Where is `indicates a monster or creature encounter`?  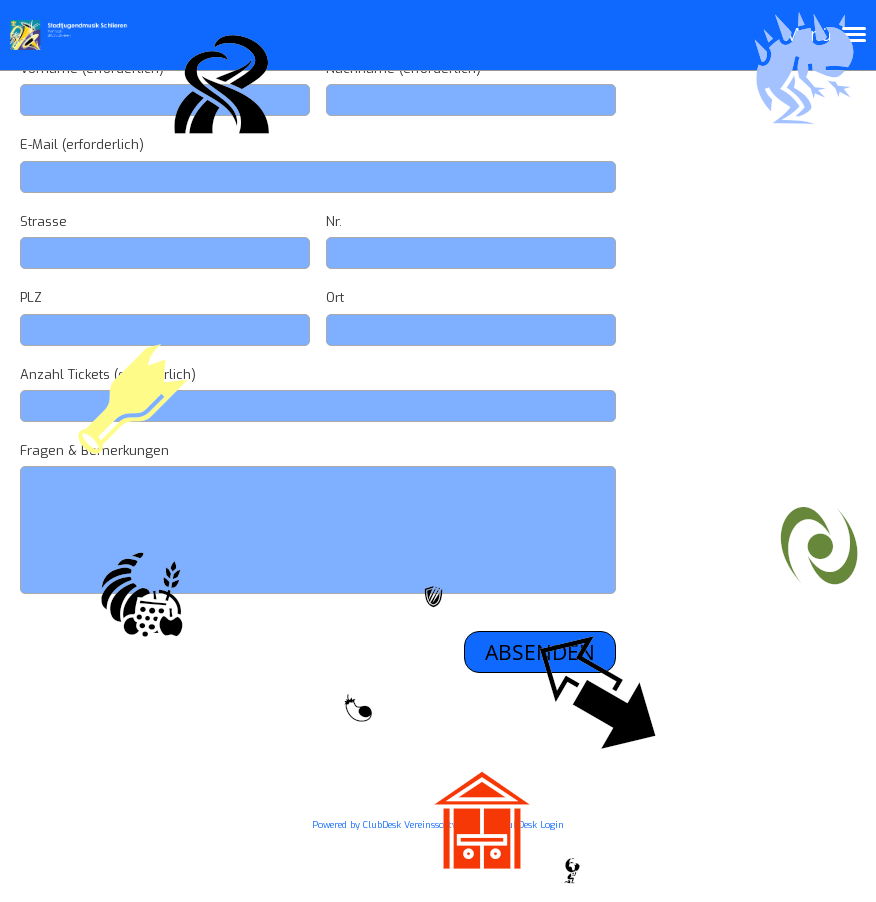
indicates a monster or creature encounter is located at coordinates (221, 83).